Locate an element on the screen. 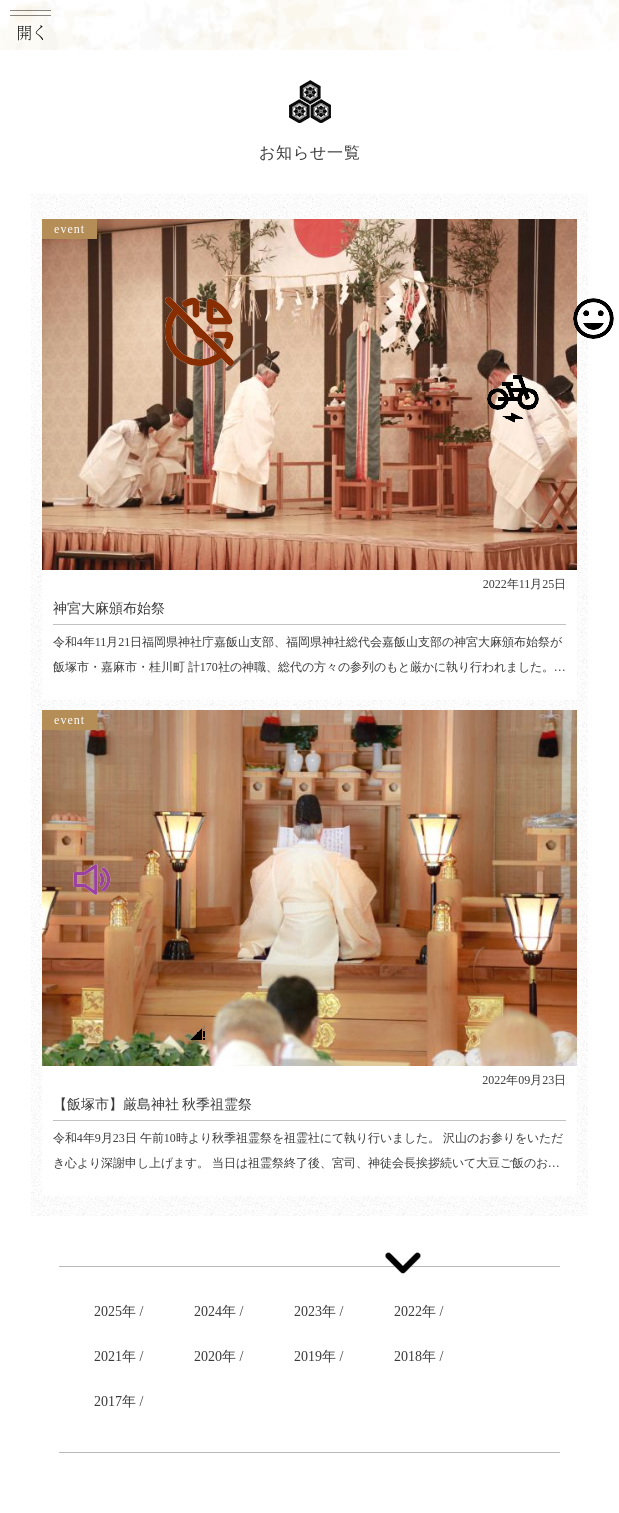 The image size is (619, 1513). insert an emoji or emoticon is located at coordinates (593, 318).